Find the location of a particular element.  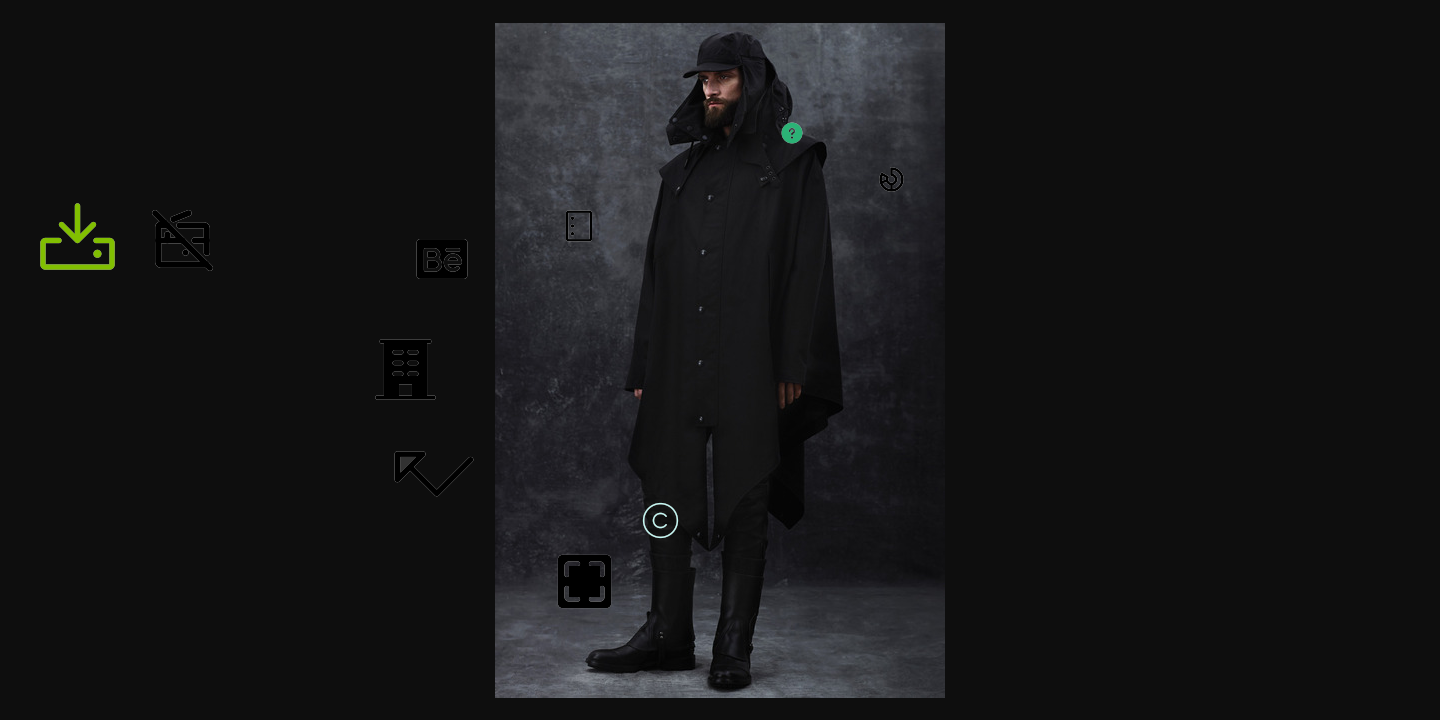

view analytics or statistics breakdown is located at coordinates (891, 179).